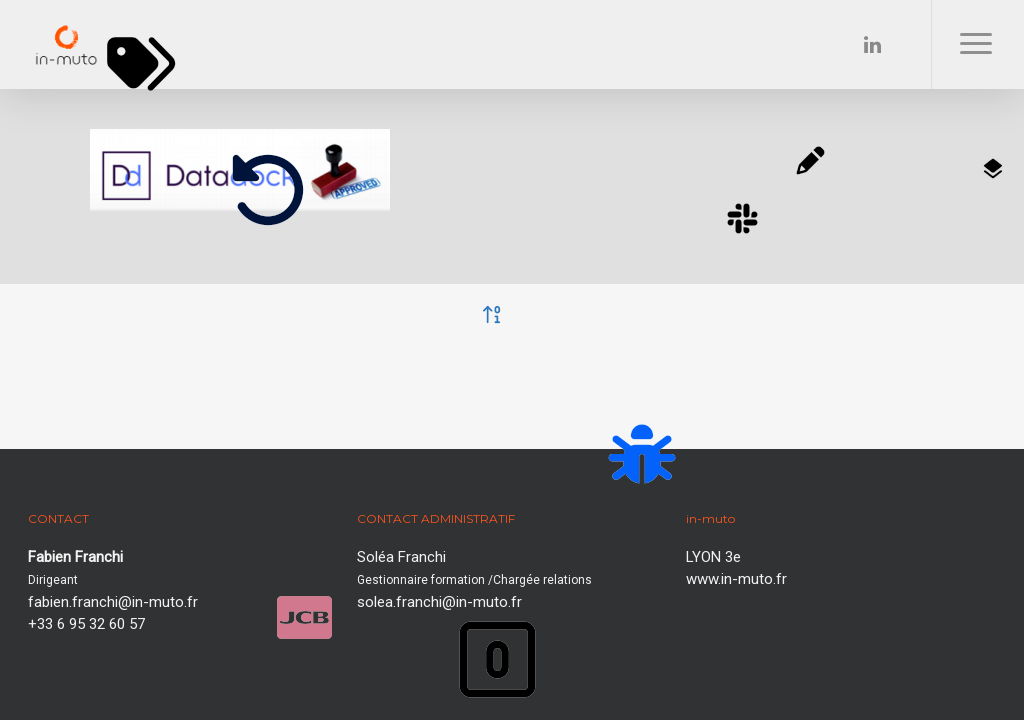  What do you see at coordinates (497, 659) in the screenshot?
I see `represents the letter "o" in a text or keyboard input` at bounding box center [497, 659].